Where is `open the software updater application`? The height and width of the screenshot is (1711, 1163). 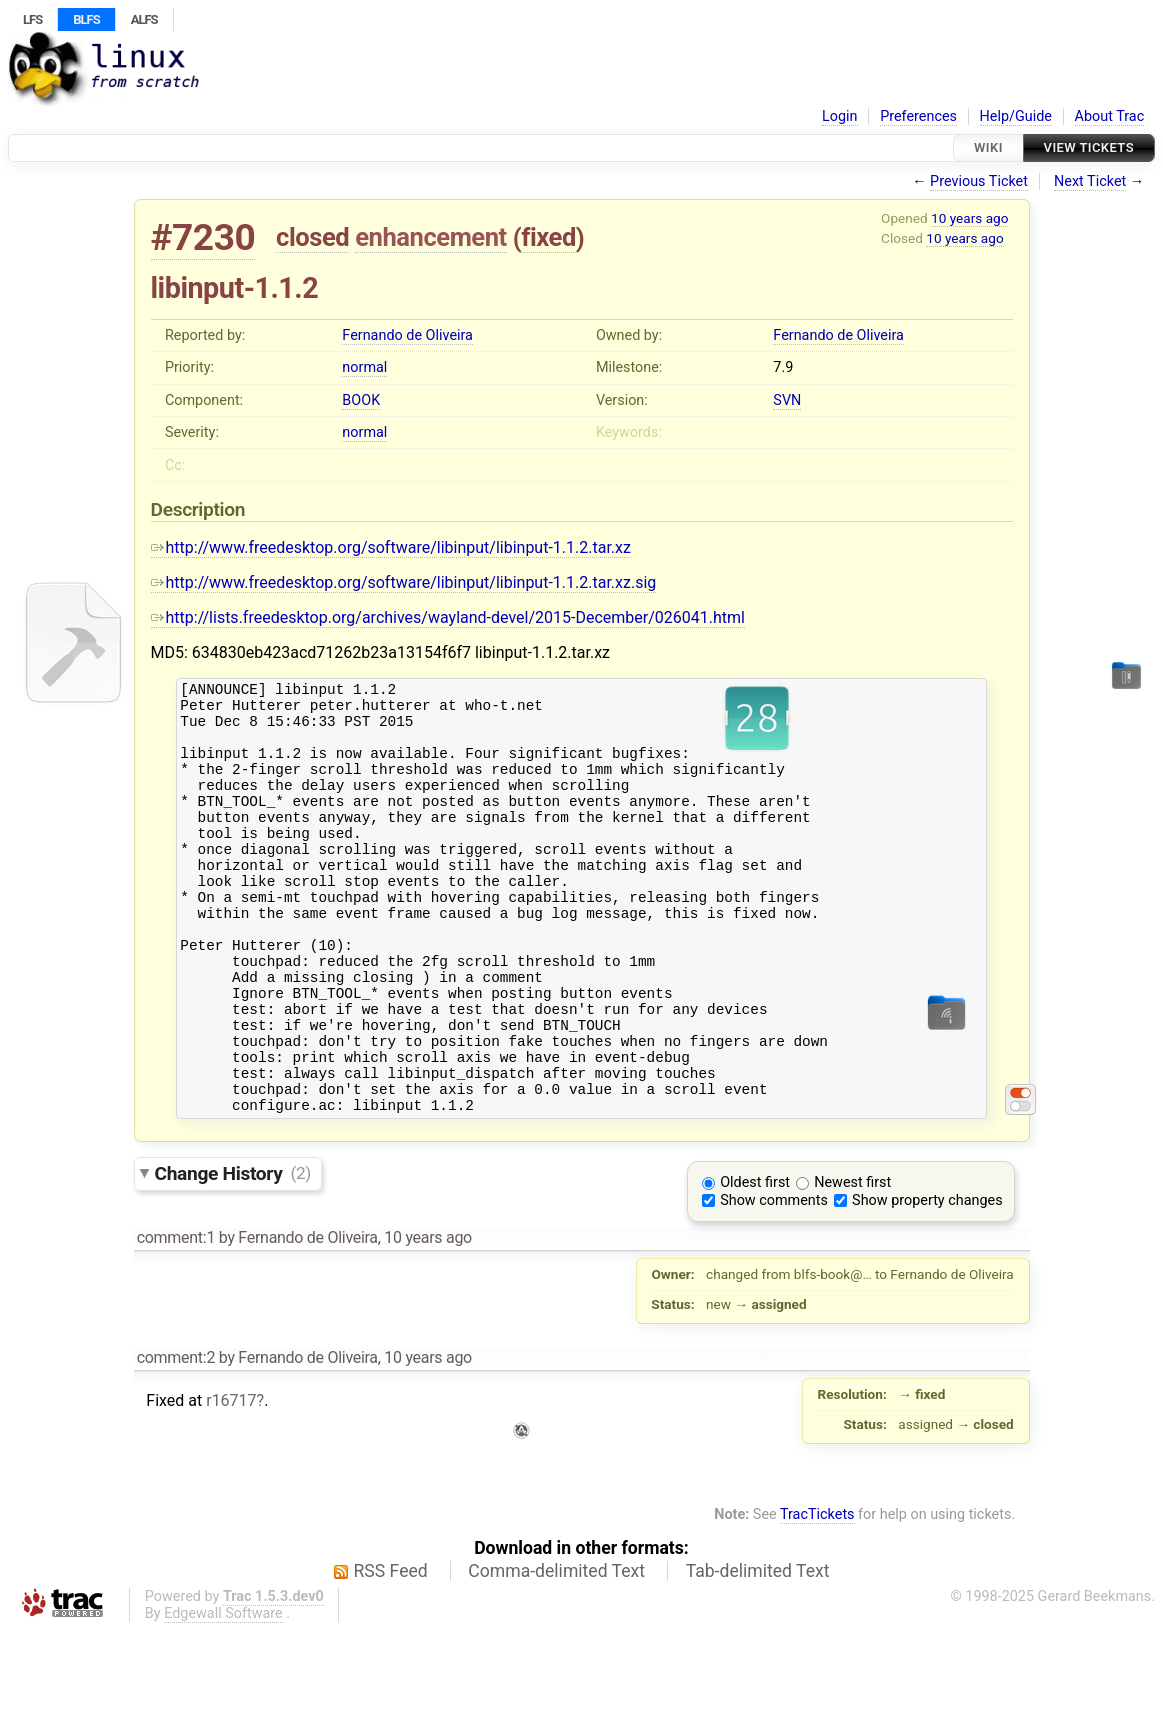 open the software updater application is located at coordinates (521, 1430).